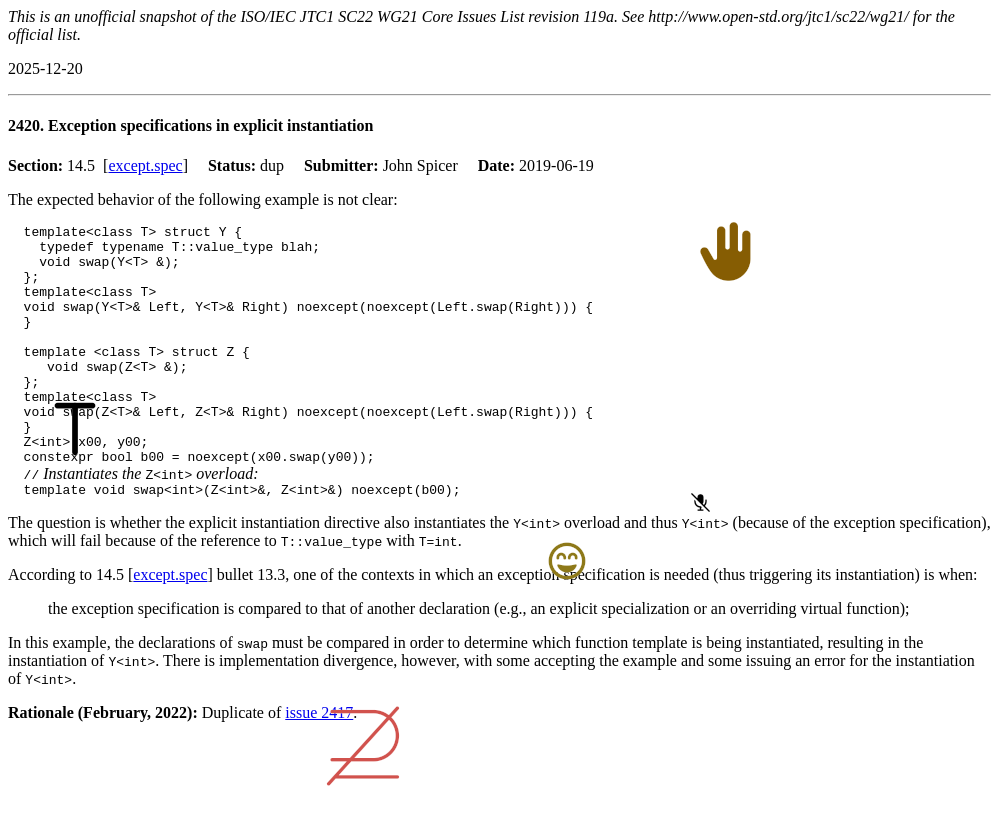 Image resolution: width=999 pixels, height=833 pixels. What do you see at coordinates (727, 251) in the screenshot?
I see `stop or pause an action` at bounding box center [727, 251].